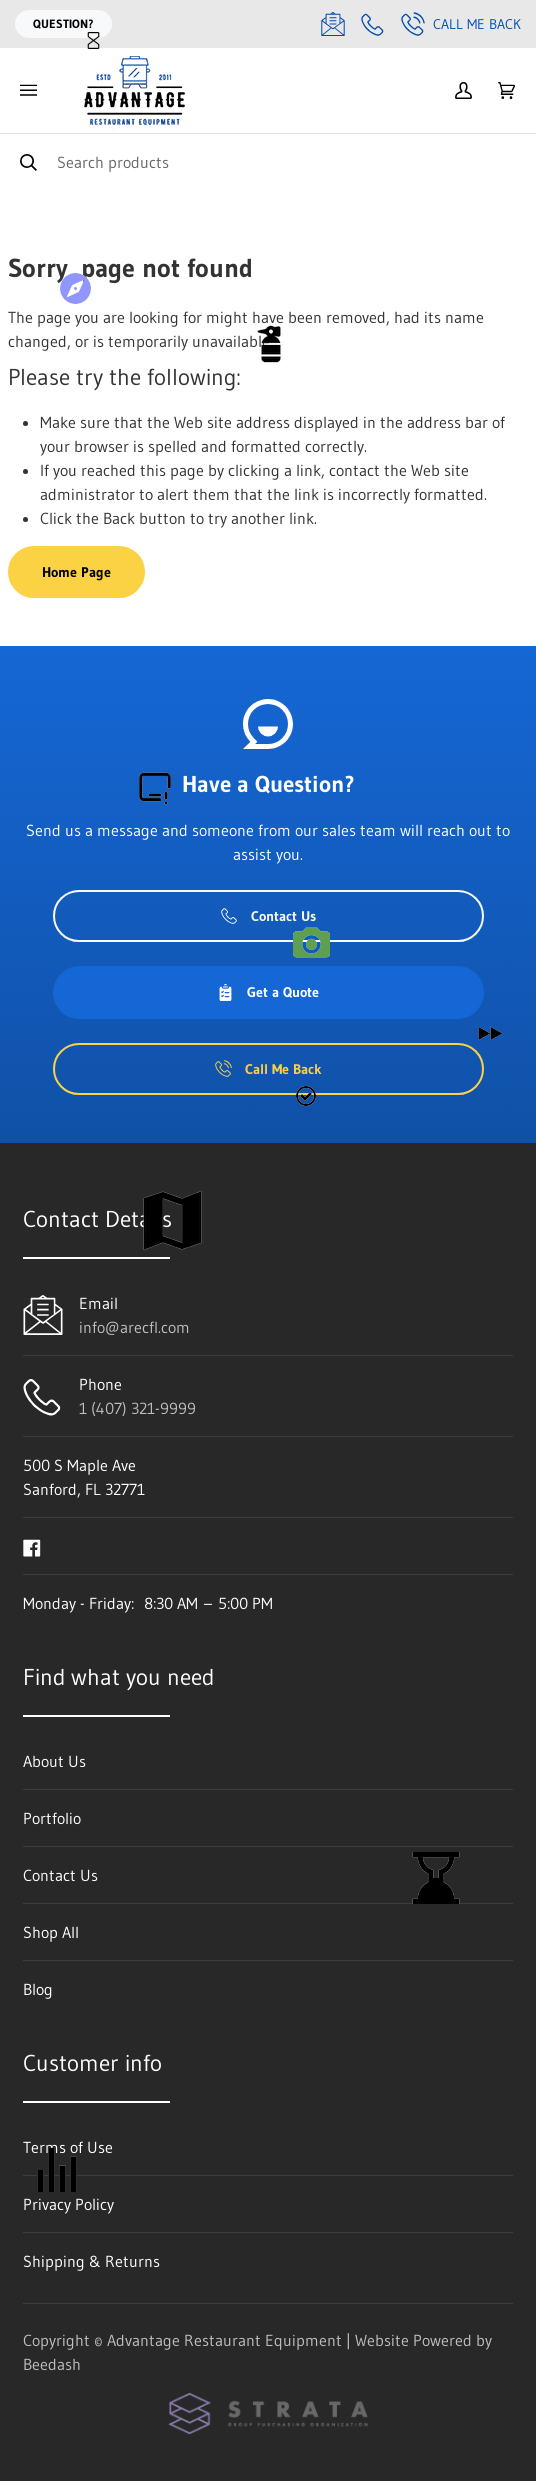 Image resolution: width=536 pixels, height=2481 pixels. What do you see at coordinates (490, 1033) in the screenshot?
I see `skip to next track or media` at bounding box center [490, 1033].